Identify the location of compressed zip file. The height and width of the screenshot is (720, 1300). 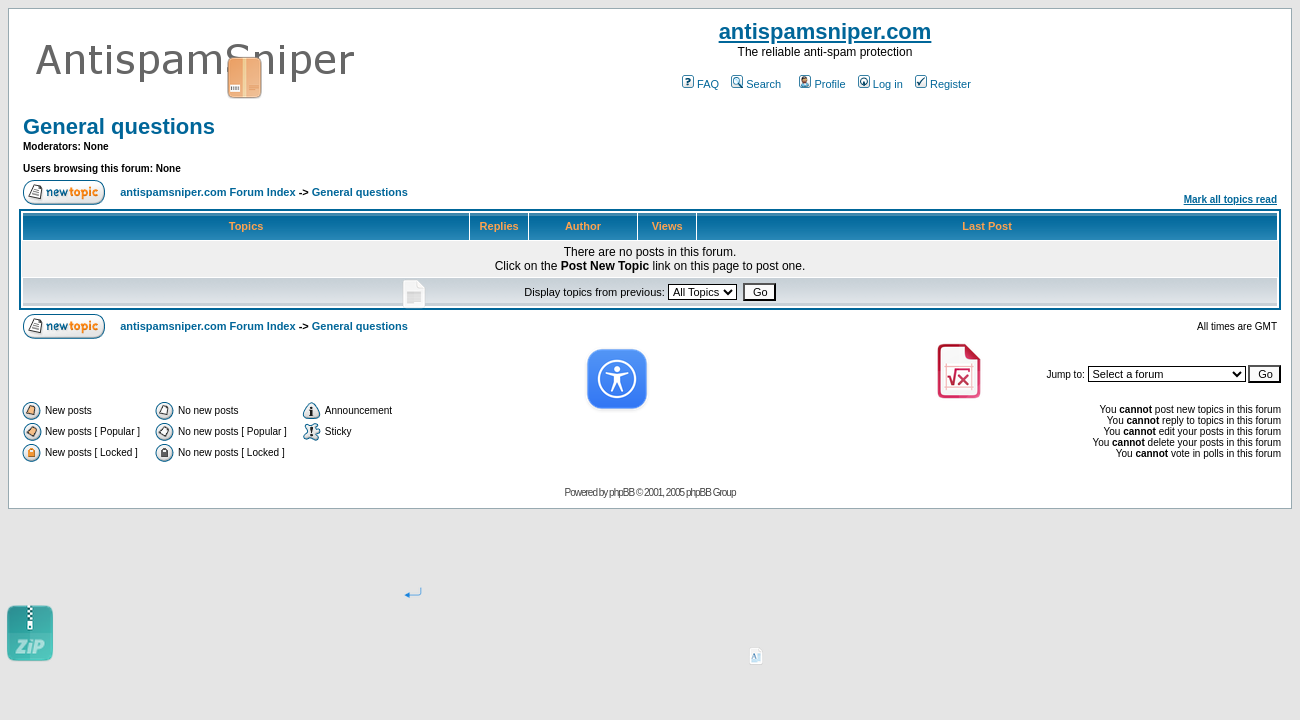
(30, 633).